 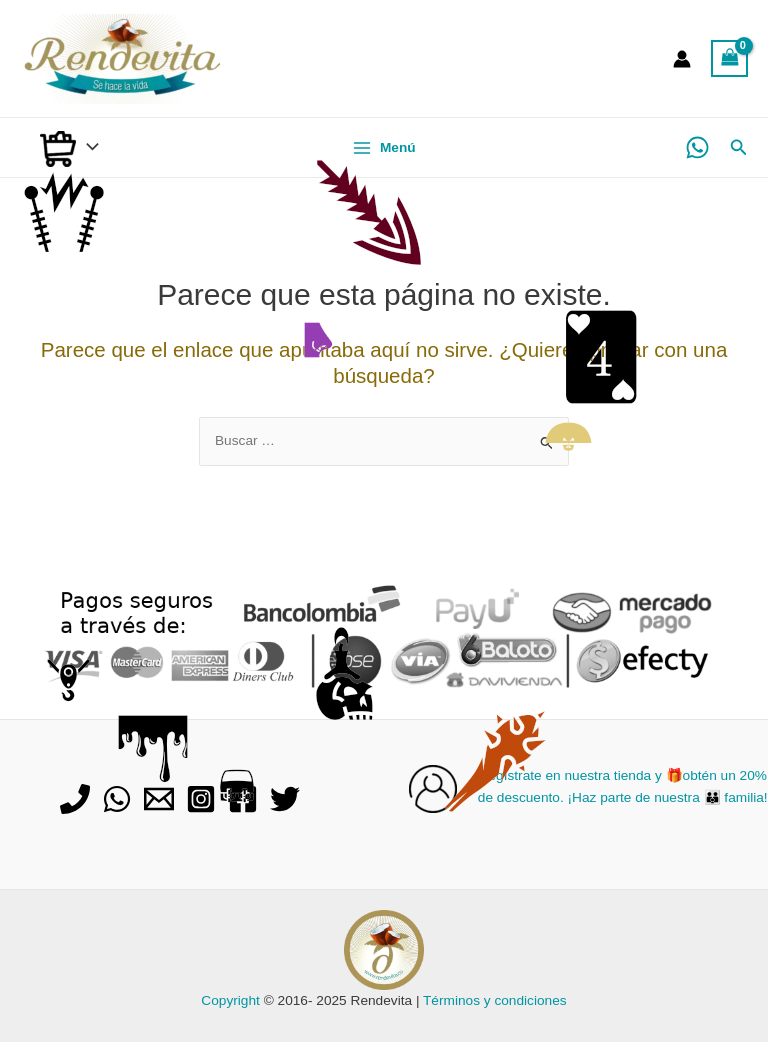 What do you see at coordinates (568, 437) in the screenshot?
I see `select knight or armored character class` at bounding box center [568, 437].